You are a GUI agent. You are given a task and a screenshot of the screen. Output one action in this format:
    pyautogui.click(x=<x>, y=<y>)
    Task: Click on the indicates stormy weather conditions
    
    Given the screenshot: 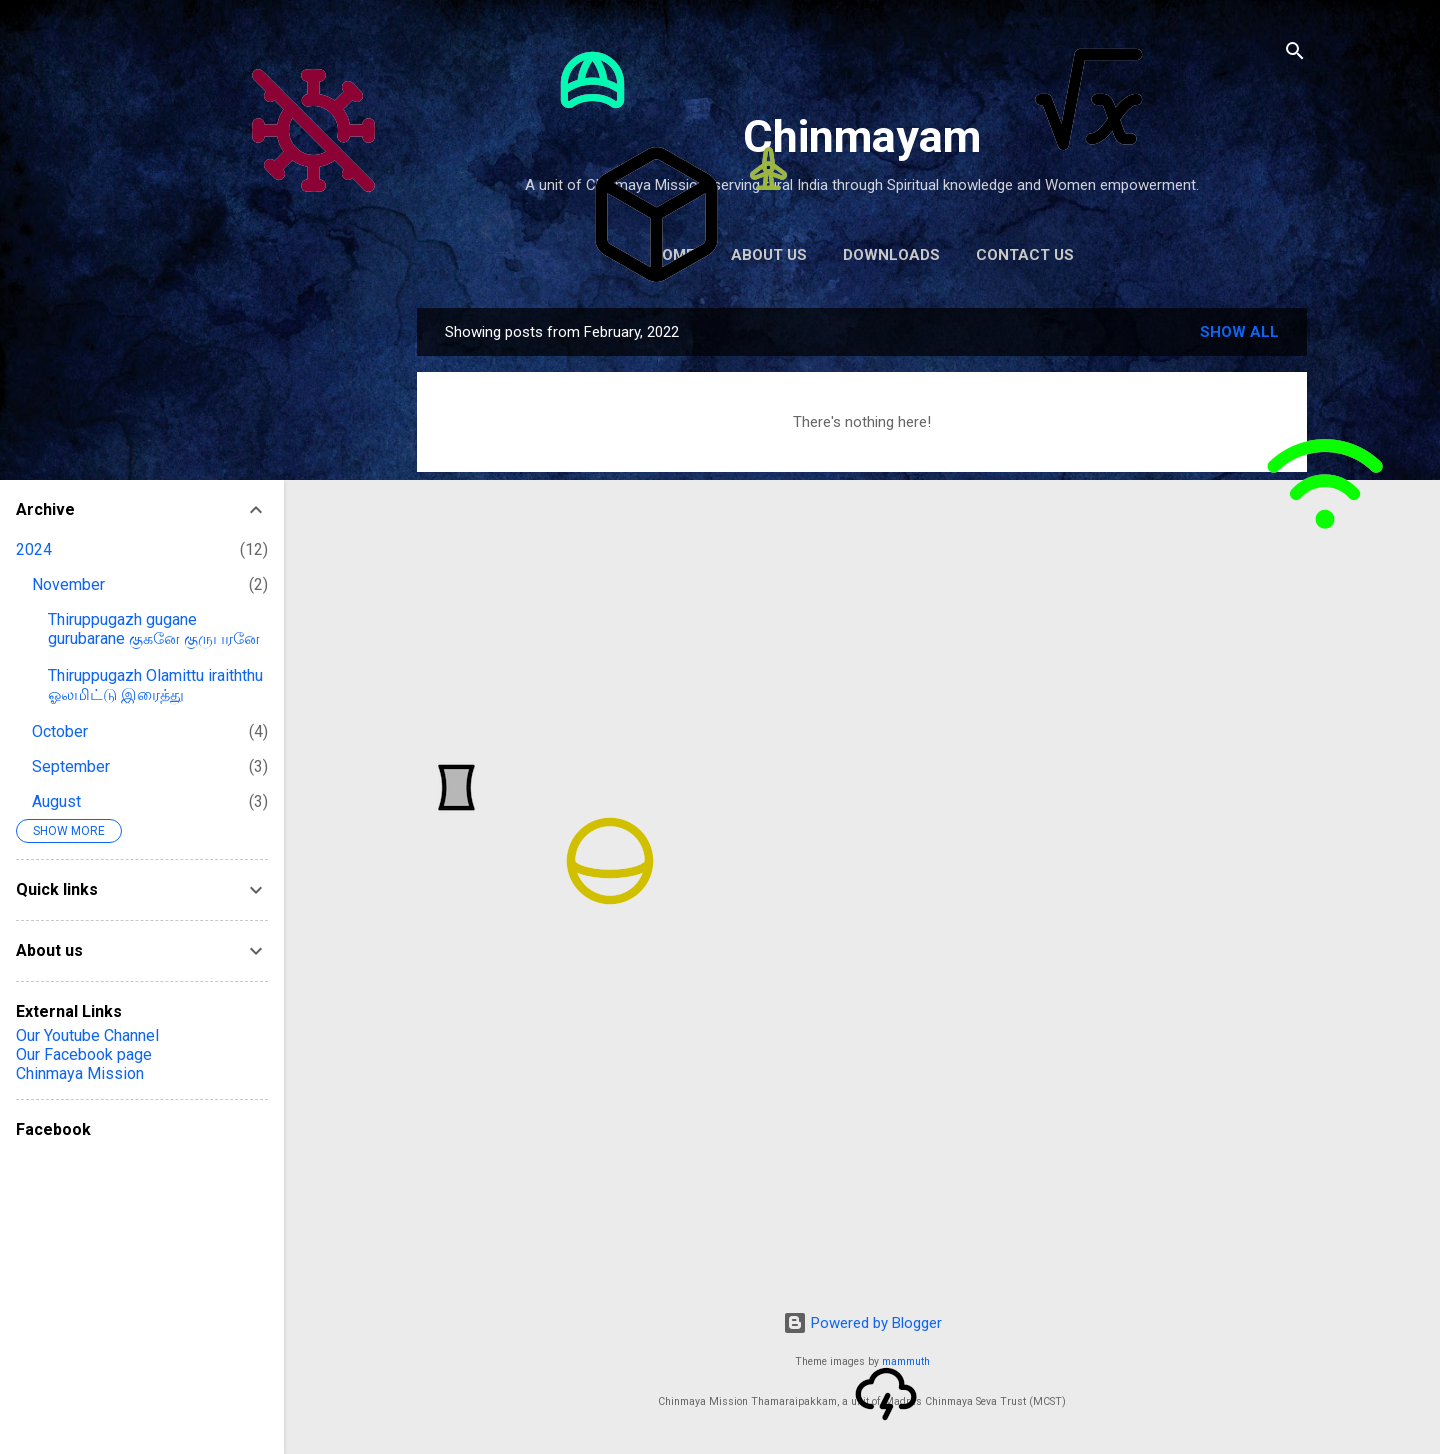 What is the action you would take?
    pyautogui.click(x=885, y=1390)
    